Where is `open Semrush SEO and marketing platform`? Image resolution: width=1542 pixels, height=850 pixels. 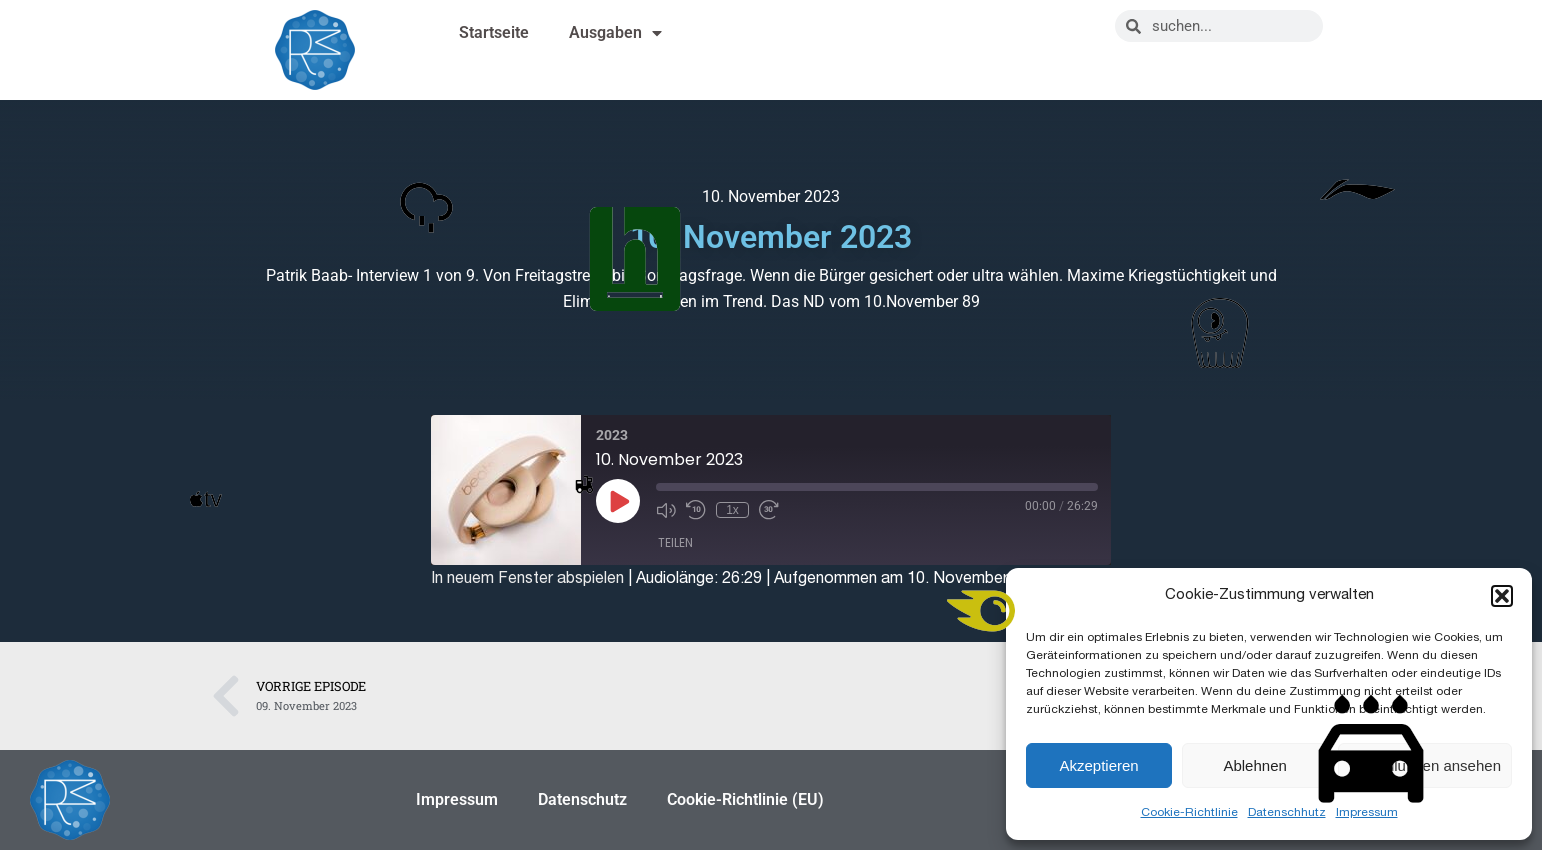 open Semrush SEO and marketing platform is located at coordinates (981, 611).